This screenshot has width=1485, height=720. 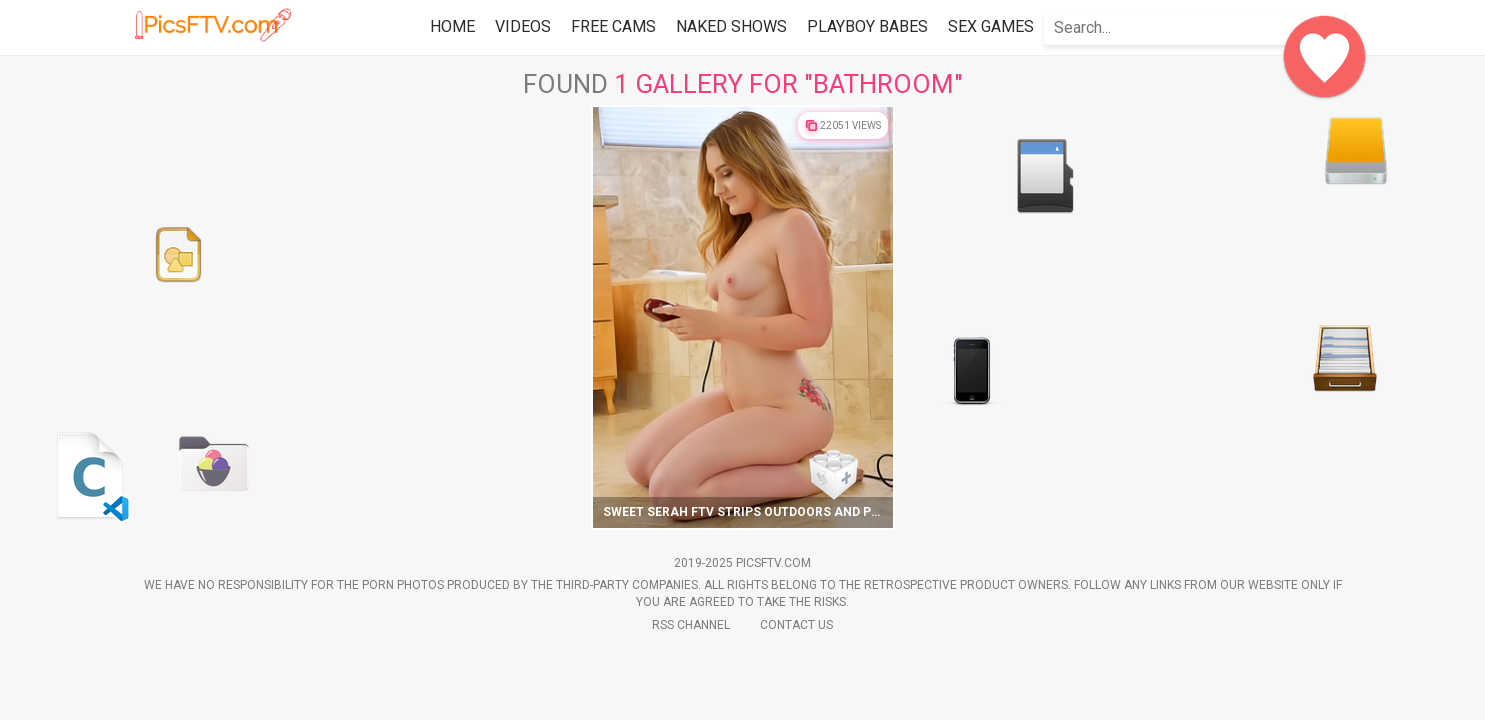 What do you see at coordinates (1324, 56) in the screenshot?
I see `mark item as favorite` at bounding box center [1324, 56].